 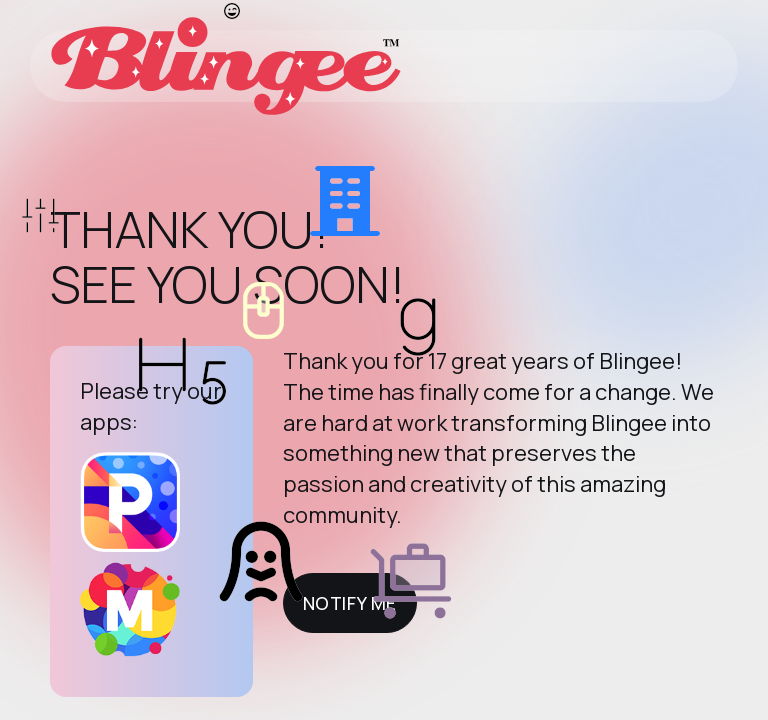 What do you see at coordinates (177, 369) in the screenshot?
I see `format text as heading level 5` at bounding box center [177, 369].